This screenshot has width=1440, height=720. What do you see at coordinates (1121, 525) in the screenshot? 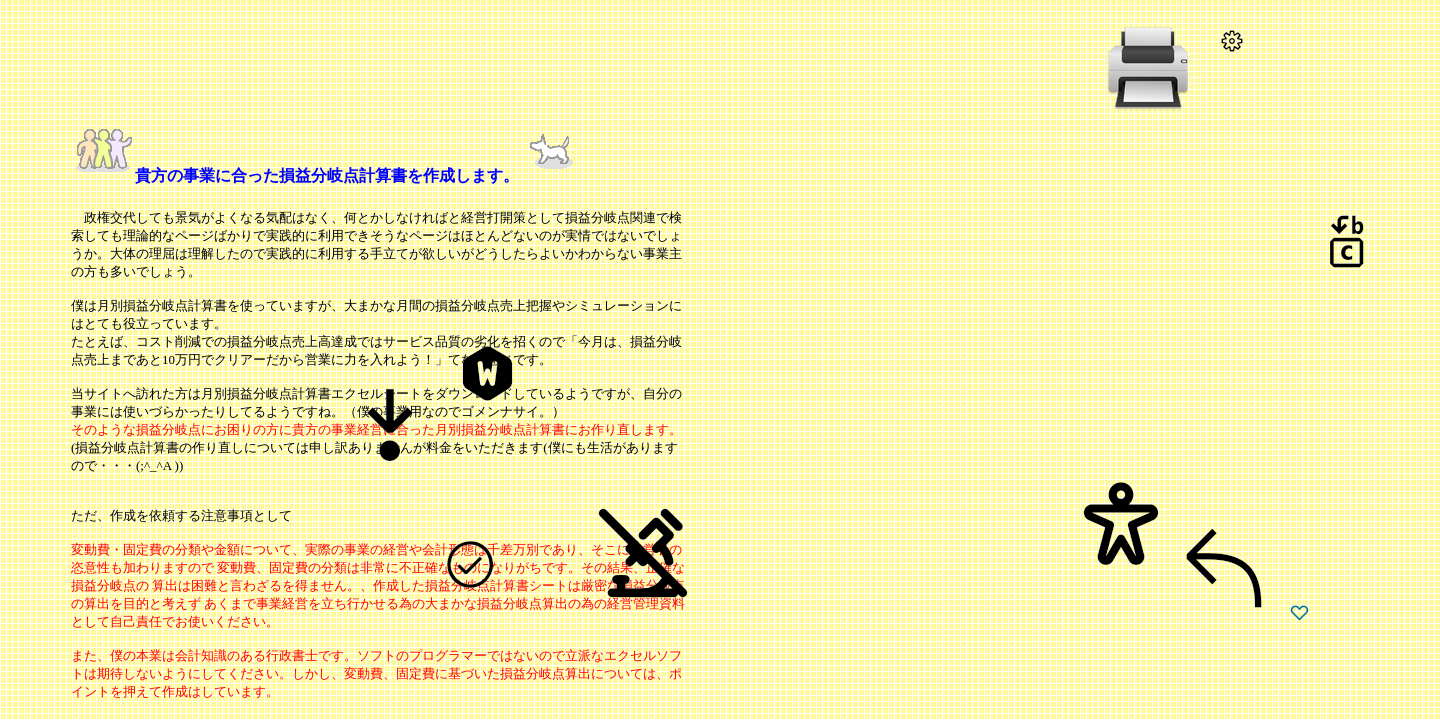
I see `accessibility settings or features` at bounding box center [1121, 525].